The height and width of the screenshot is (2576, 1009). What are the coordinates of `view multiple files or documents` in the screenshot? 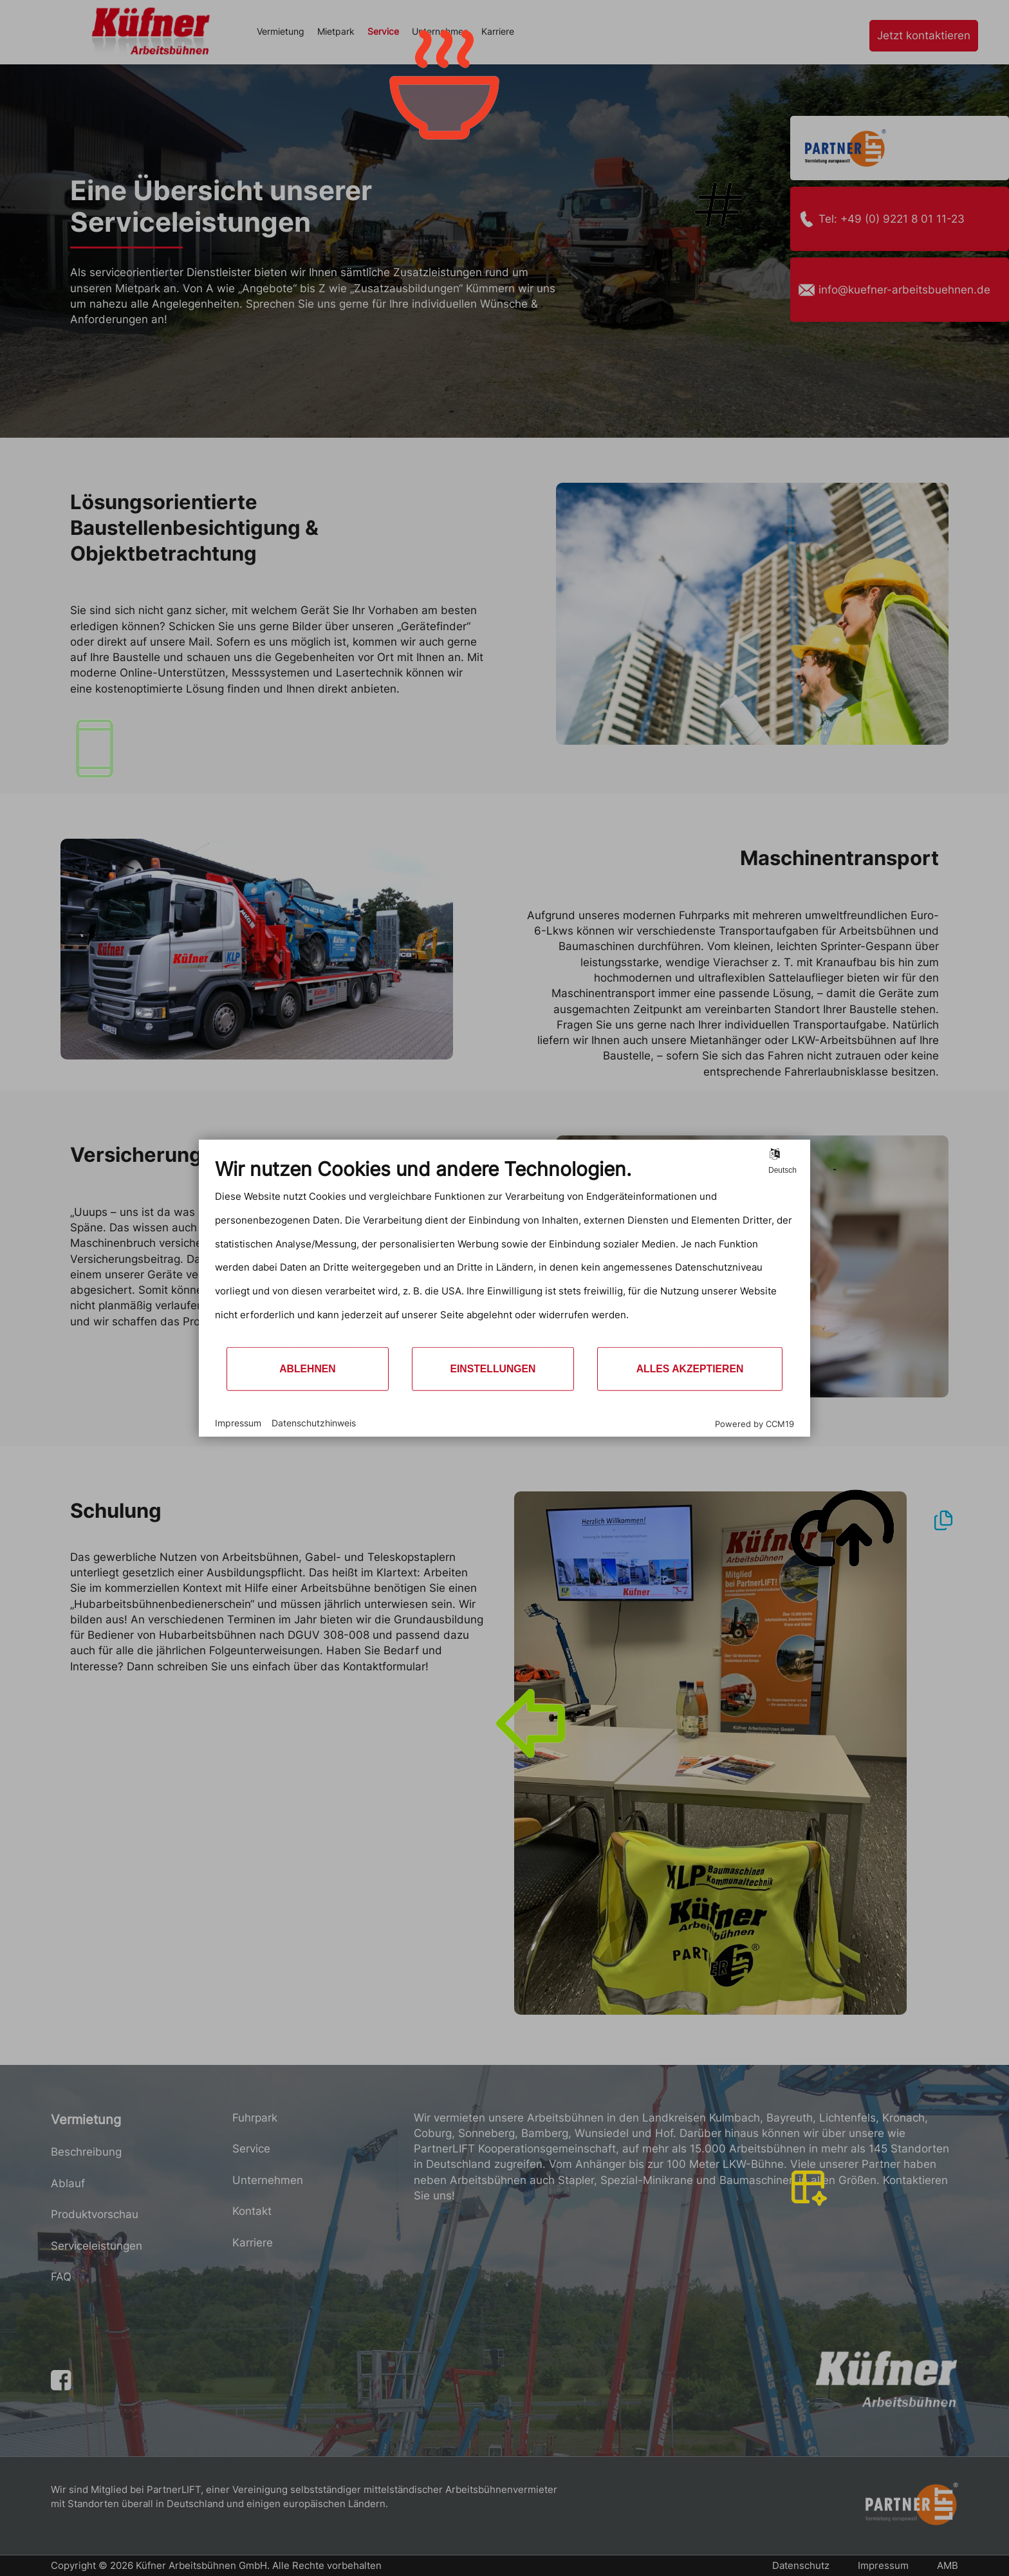 It's located at (943, 1520).